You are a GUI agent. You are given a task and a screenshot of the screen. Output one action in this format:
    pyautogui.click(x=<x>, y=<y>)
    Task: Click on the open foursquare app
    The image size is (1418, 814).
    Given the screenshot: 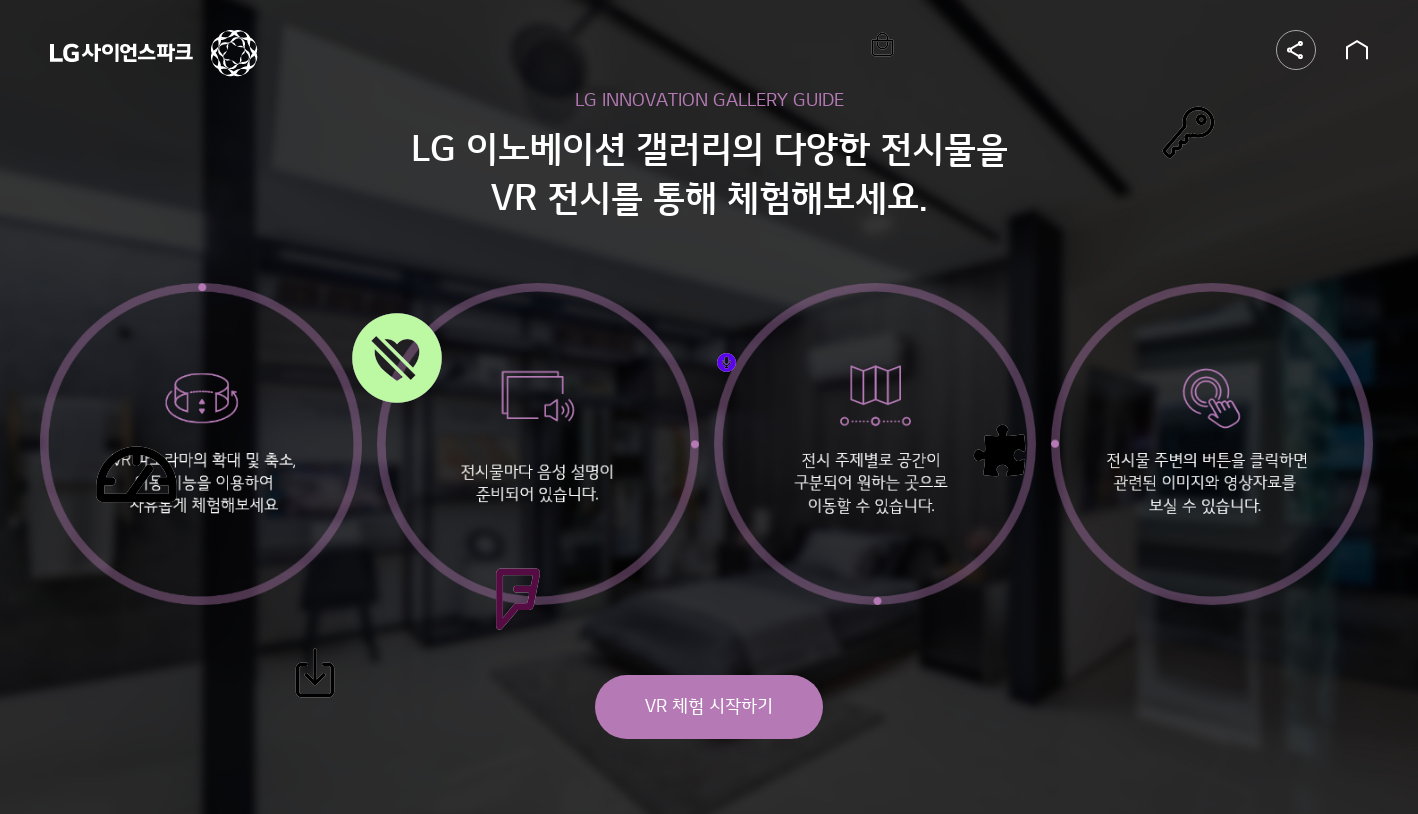 What is the action you would take?
    pyautogui.click(x=518, y=599)
    